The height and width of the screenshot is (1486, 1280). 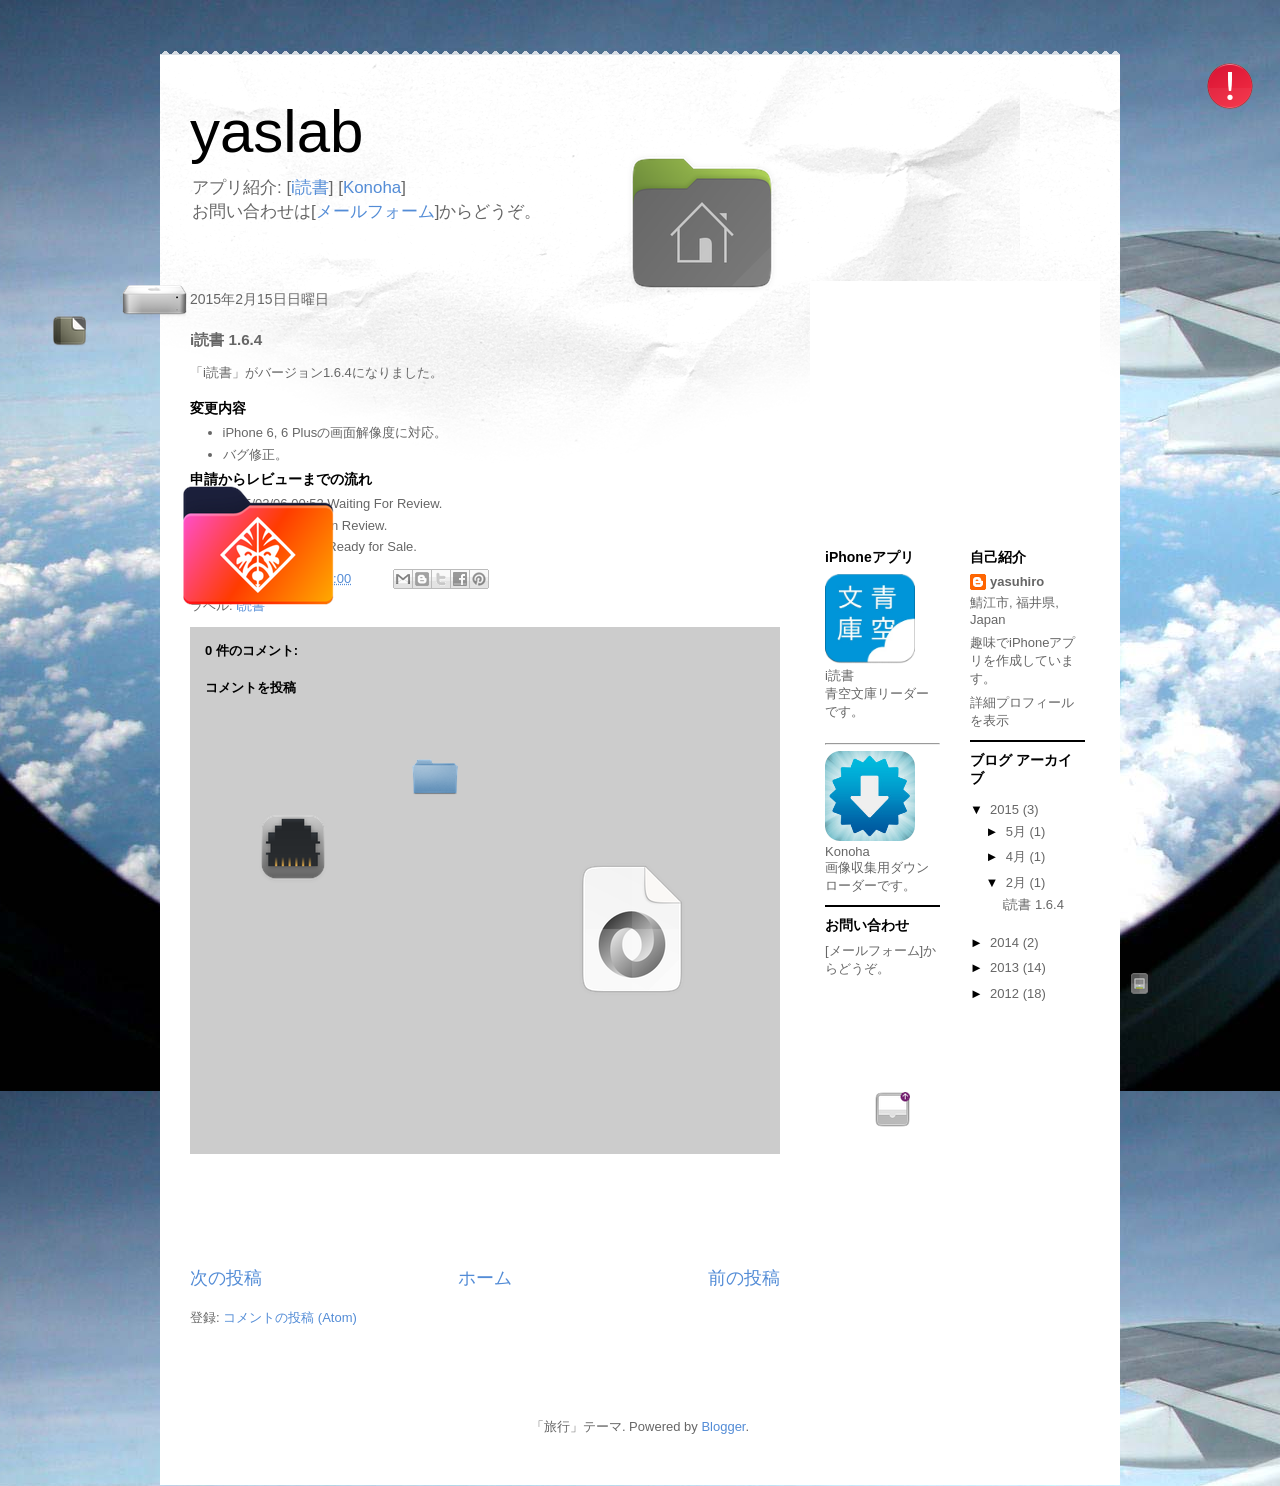 I want to click on view outgoing mail queue, so click(x=892, y=1109).